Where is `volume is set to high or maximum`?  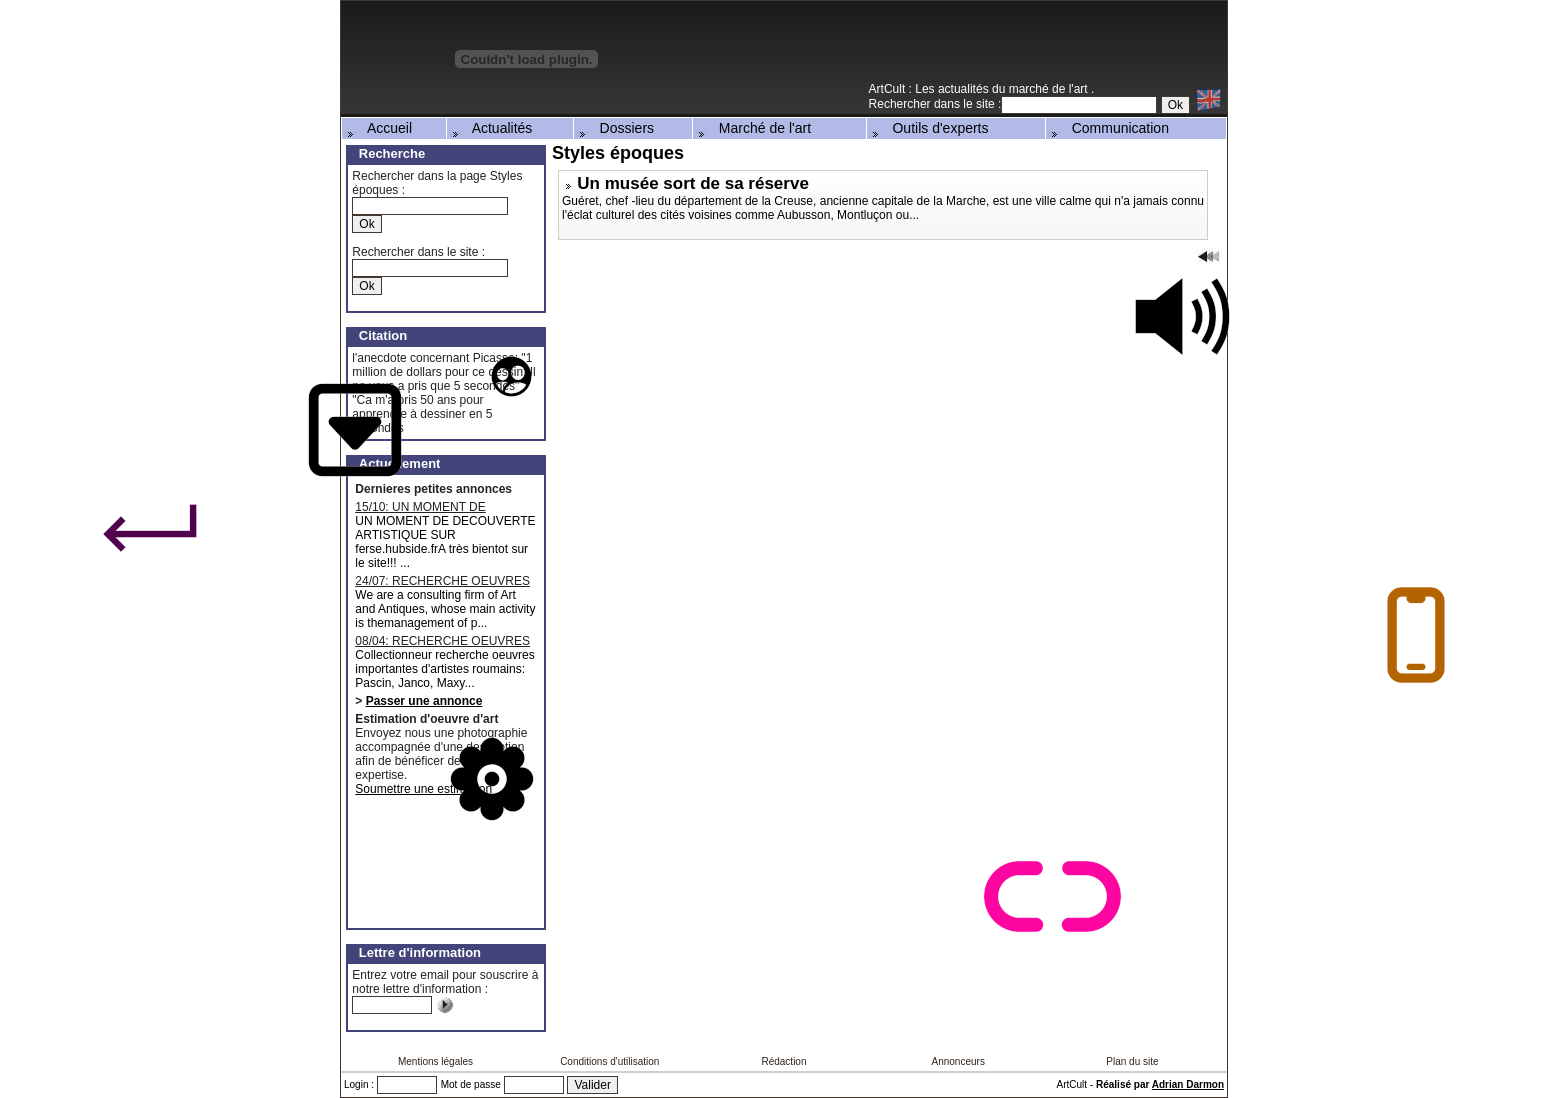 volume is set to high or maximum is located at coordinates (1182, 316).